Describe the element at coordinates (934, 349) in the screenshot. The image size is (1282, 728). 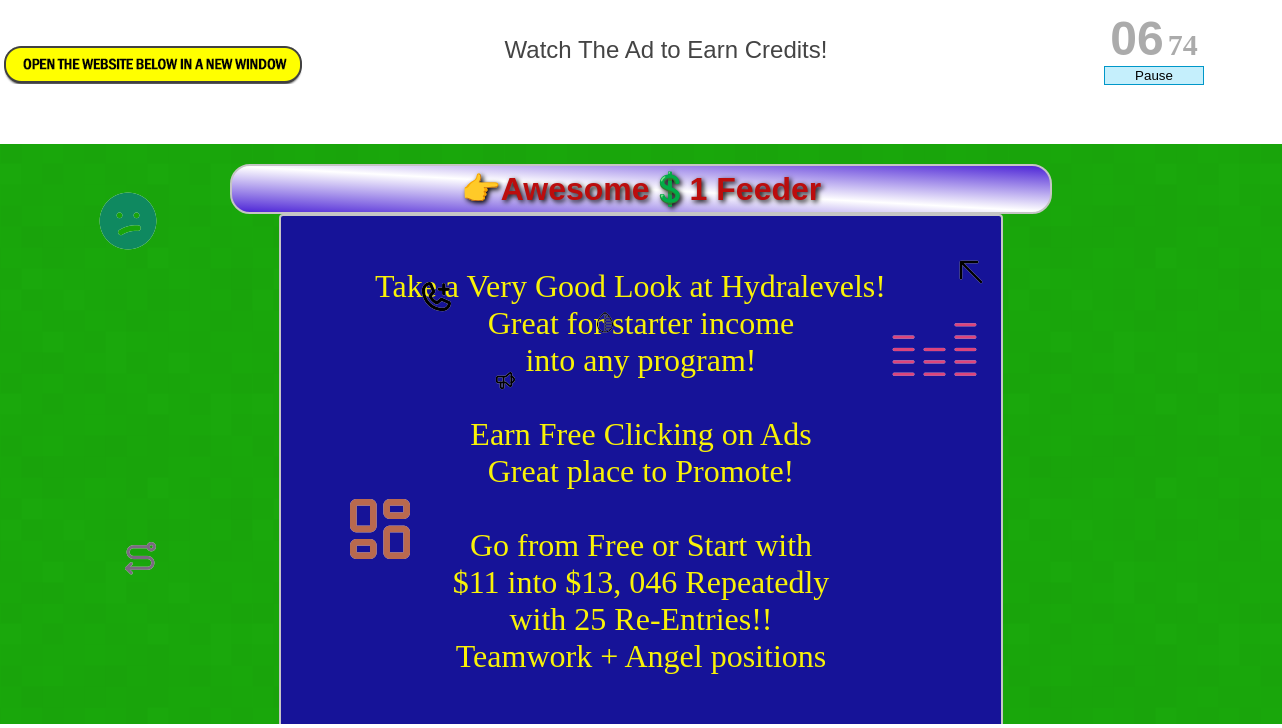
I see `adjust audio equalizer settings` at that location.